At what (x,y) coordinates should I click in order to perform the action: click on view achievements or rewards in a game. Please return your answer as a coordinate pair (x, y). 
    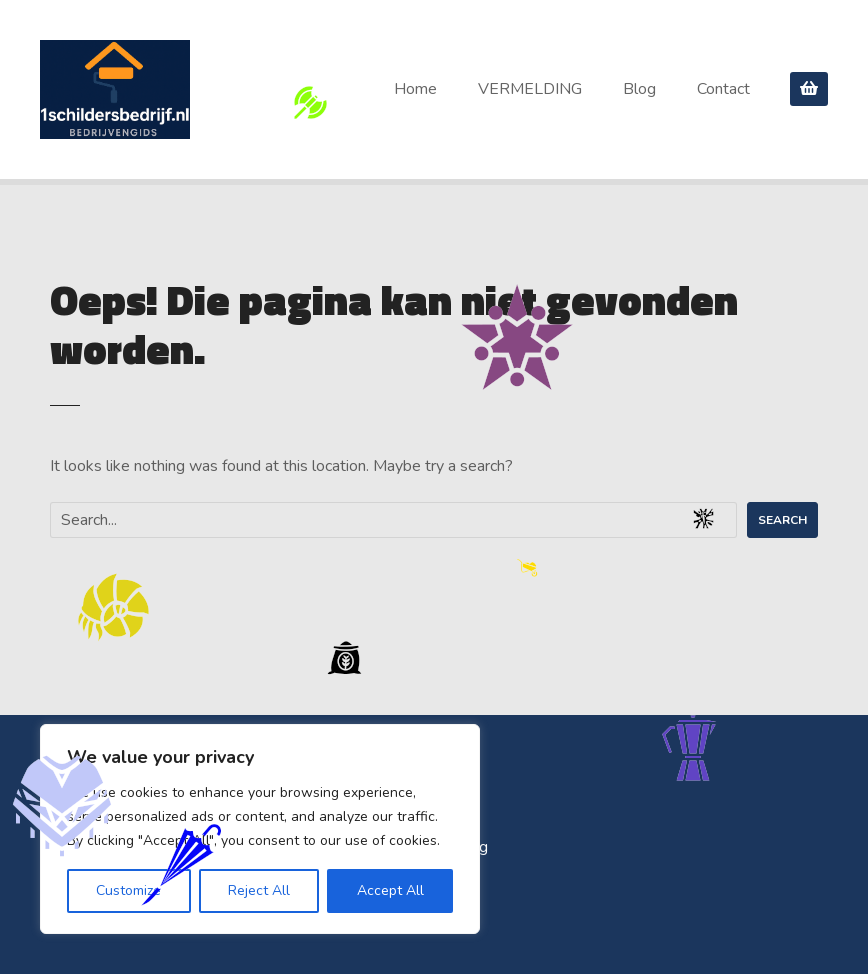
    Looking at the image, I should click on (517, 339).